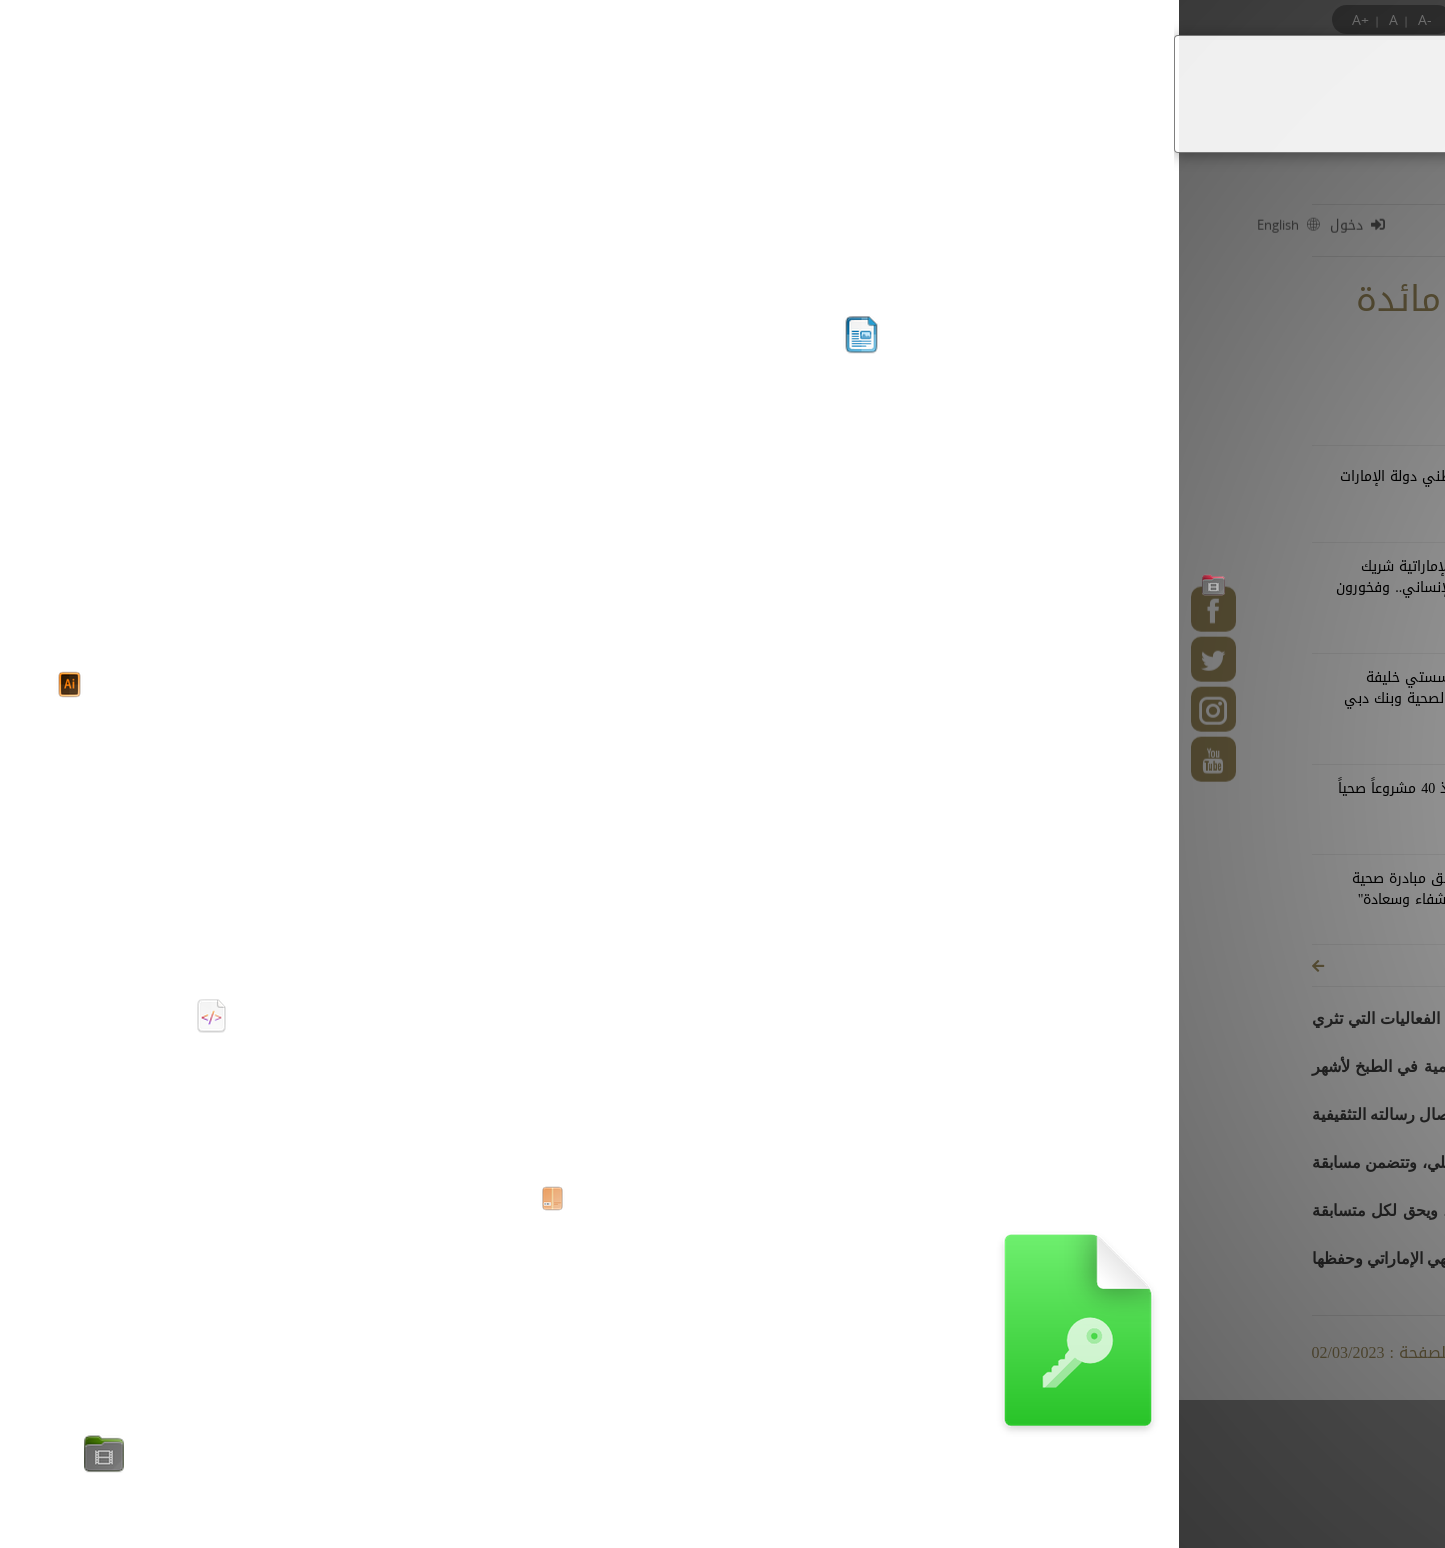 This screenshot has height=1548, width=1445. I want to click on open an Adobe Illustrator file, so click(69, 684).